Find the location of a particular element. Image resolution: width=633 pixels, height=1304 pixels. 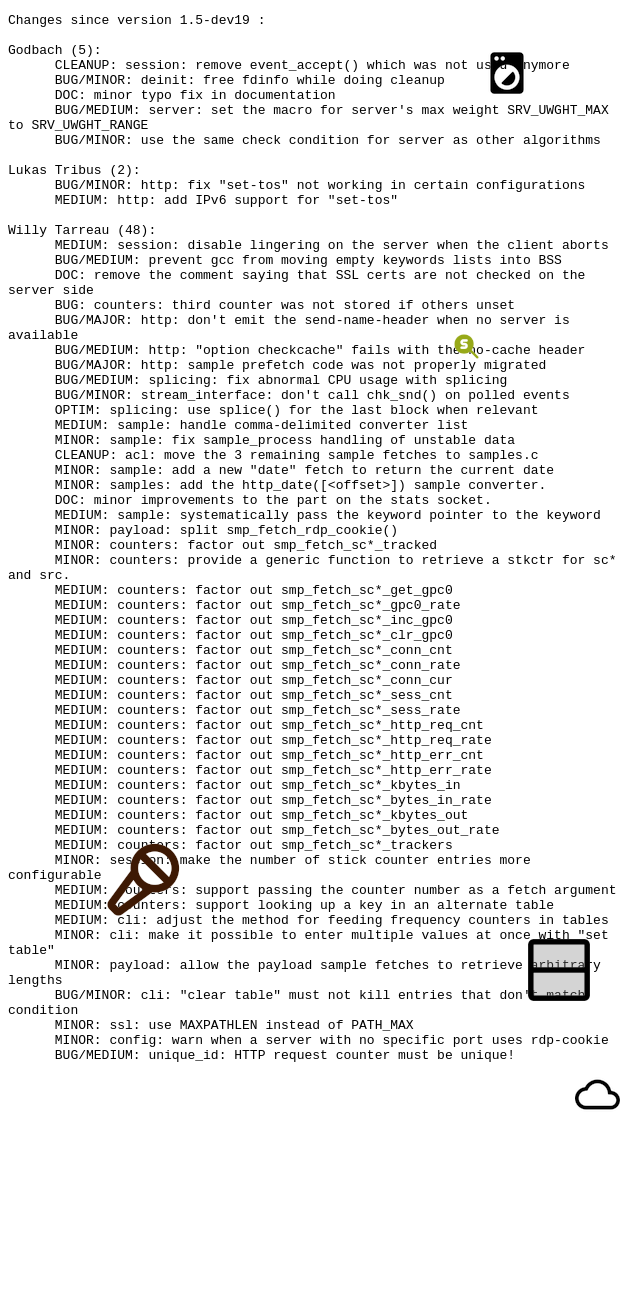

access voice or audio recording features is located at coordinates (142, 881).